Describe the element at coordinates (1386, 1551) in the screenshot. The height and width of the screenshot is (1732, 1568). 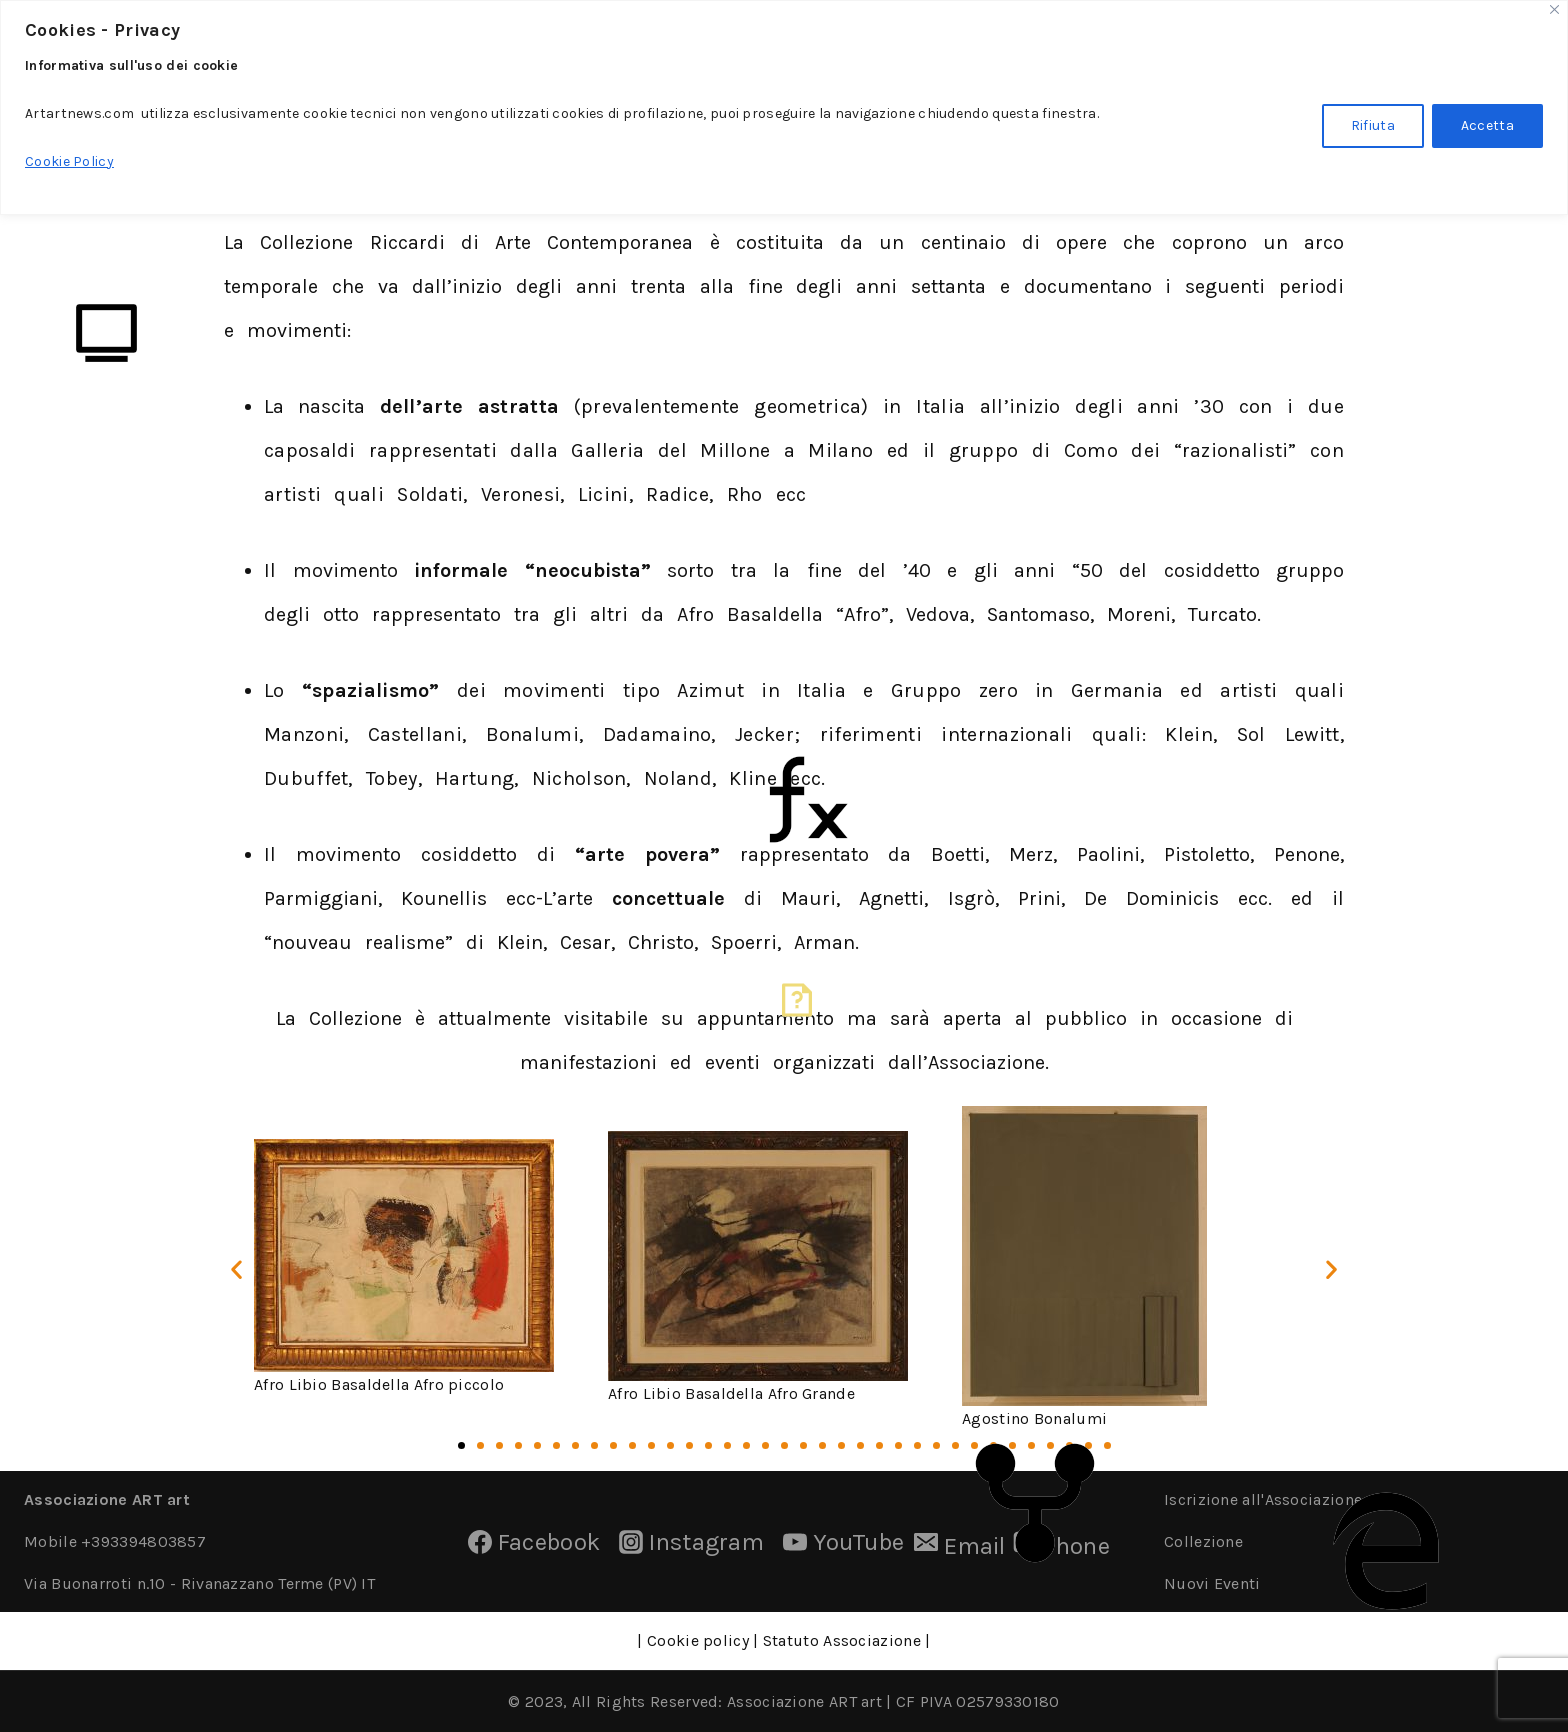
I see `open microsoft edge browser` at that location.